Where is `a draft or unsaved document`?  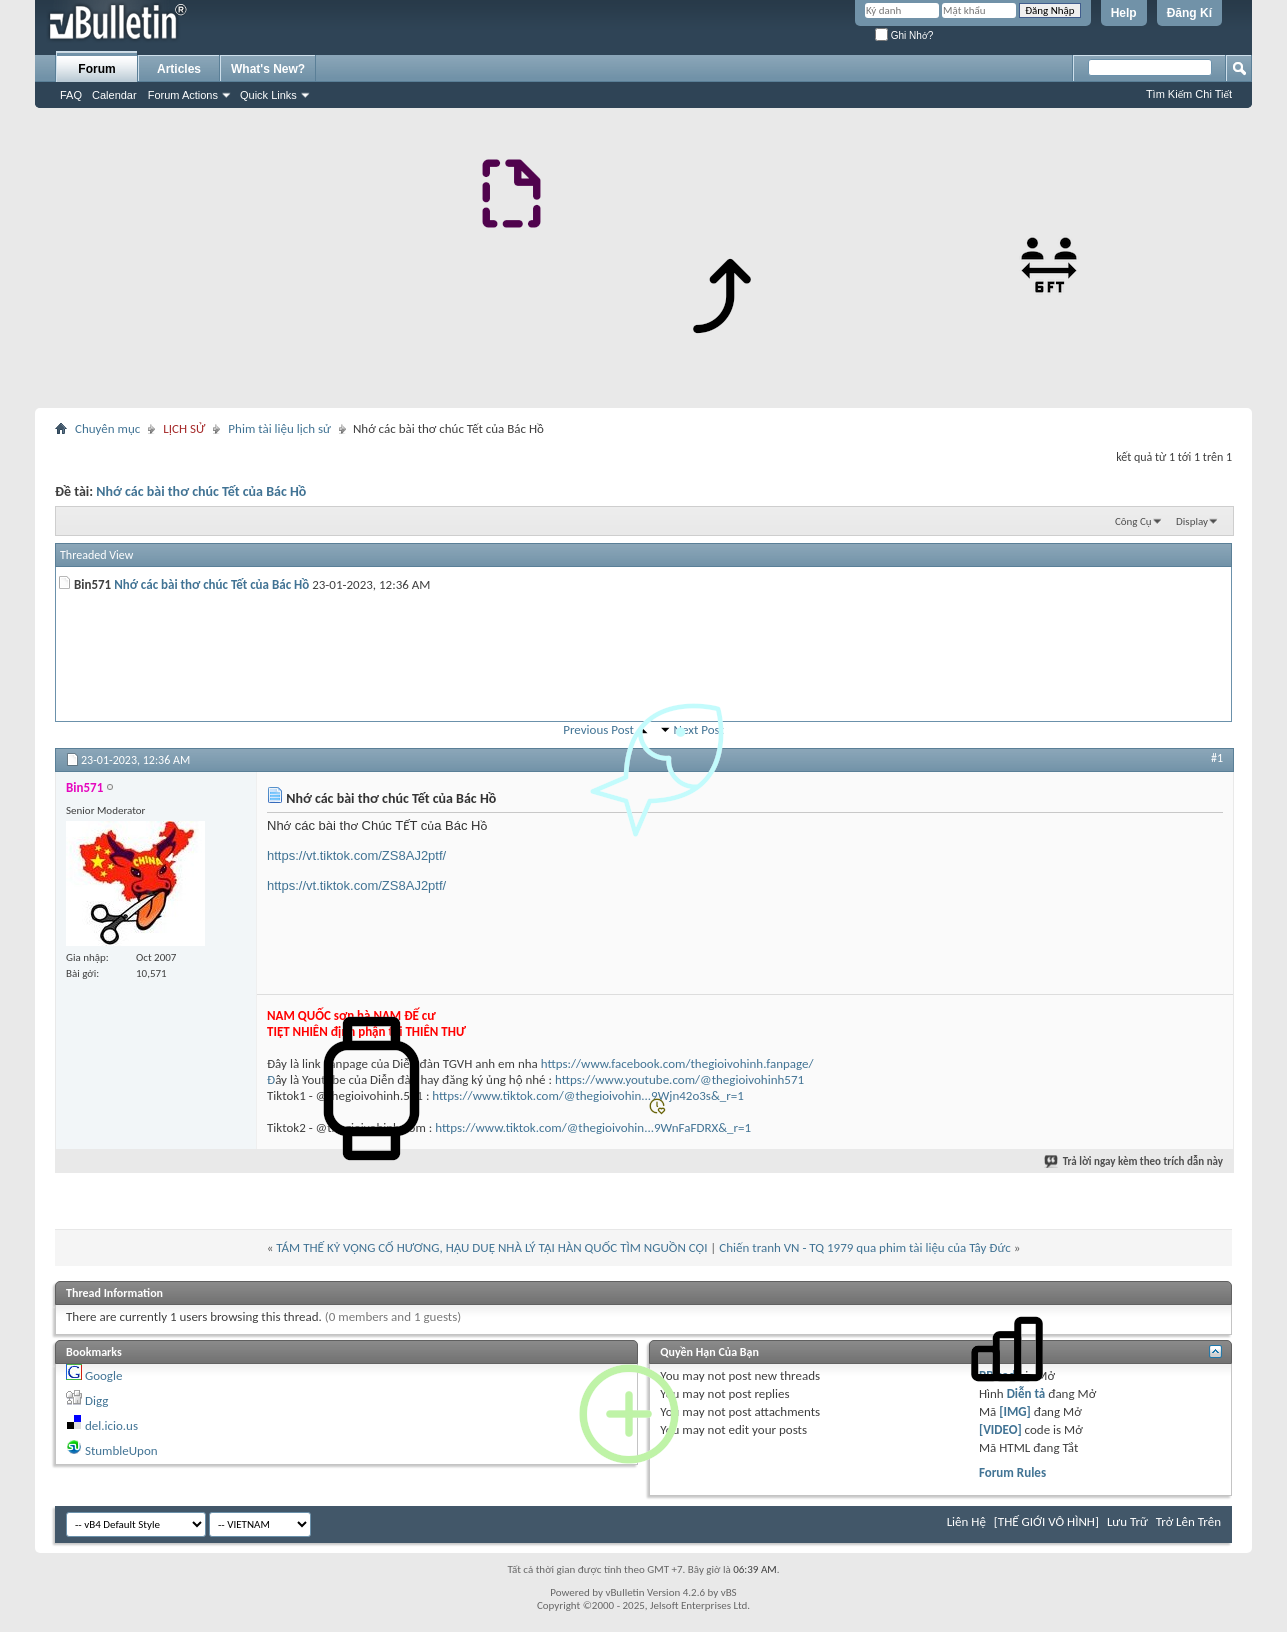 a draft or unsaved document is located at coordinates (511, 193).